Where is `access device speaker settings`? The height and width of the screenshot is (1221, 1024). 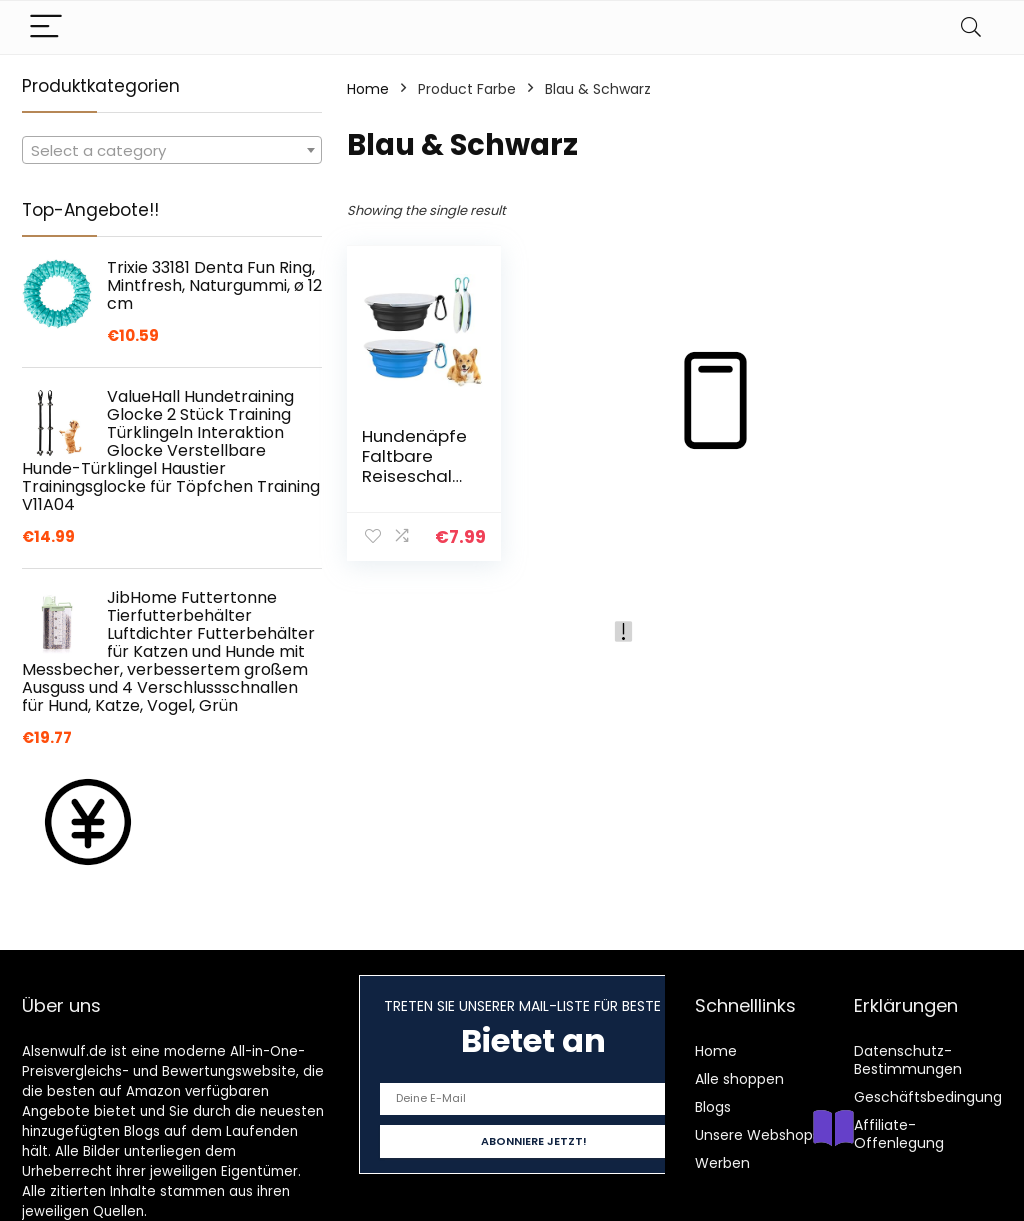 access device speaker settings is located at coordinates (715, 400).